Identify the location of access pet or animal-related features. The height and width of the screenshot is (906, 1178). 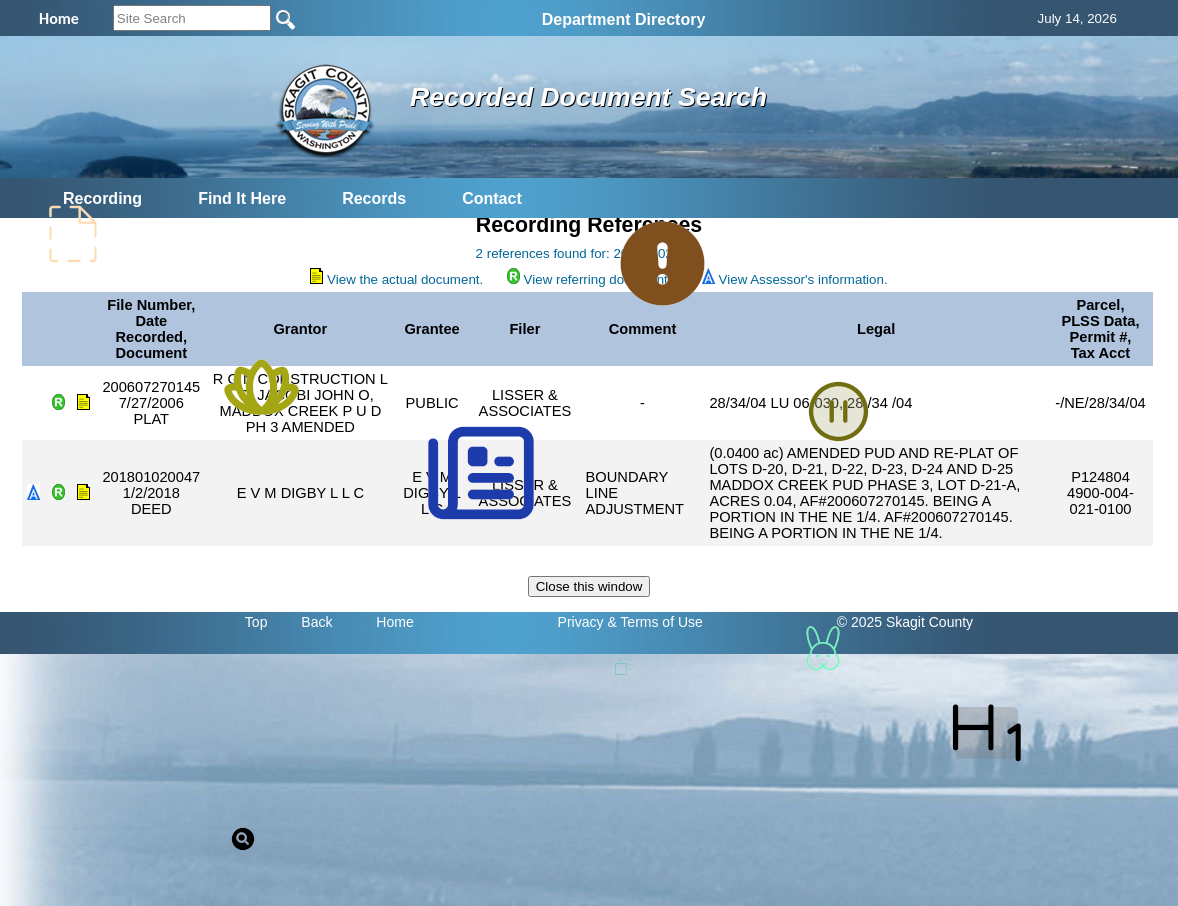
(823, 649).